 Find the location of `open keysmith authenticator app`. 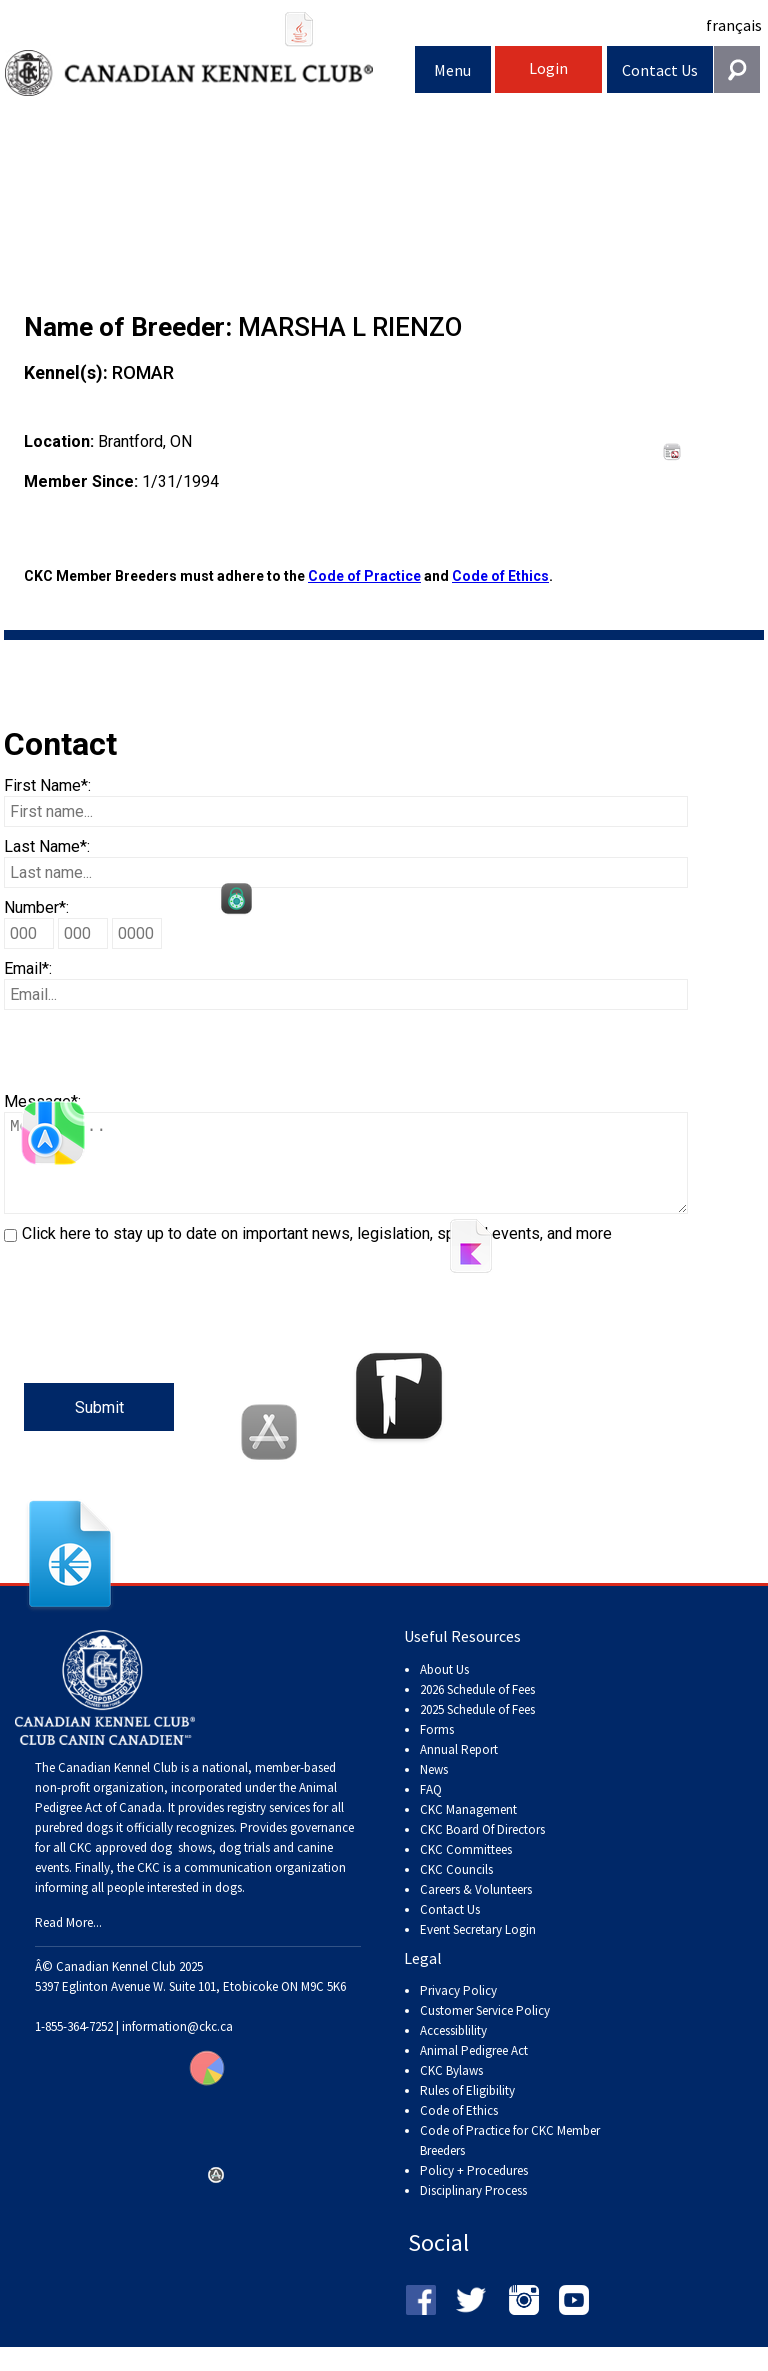

open keysmith authenticator app is located at coordinates (236, 898).